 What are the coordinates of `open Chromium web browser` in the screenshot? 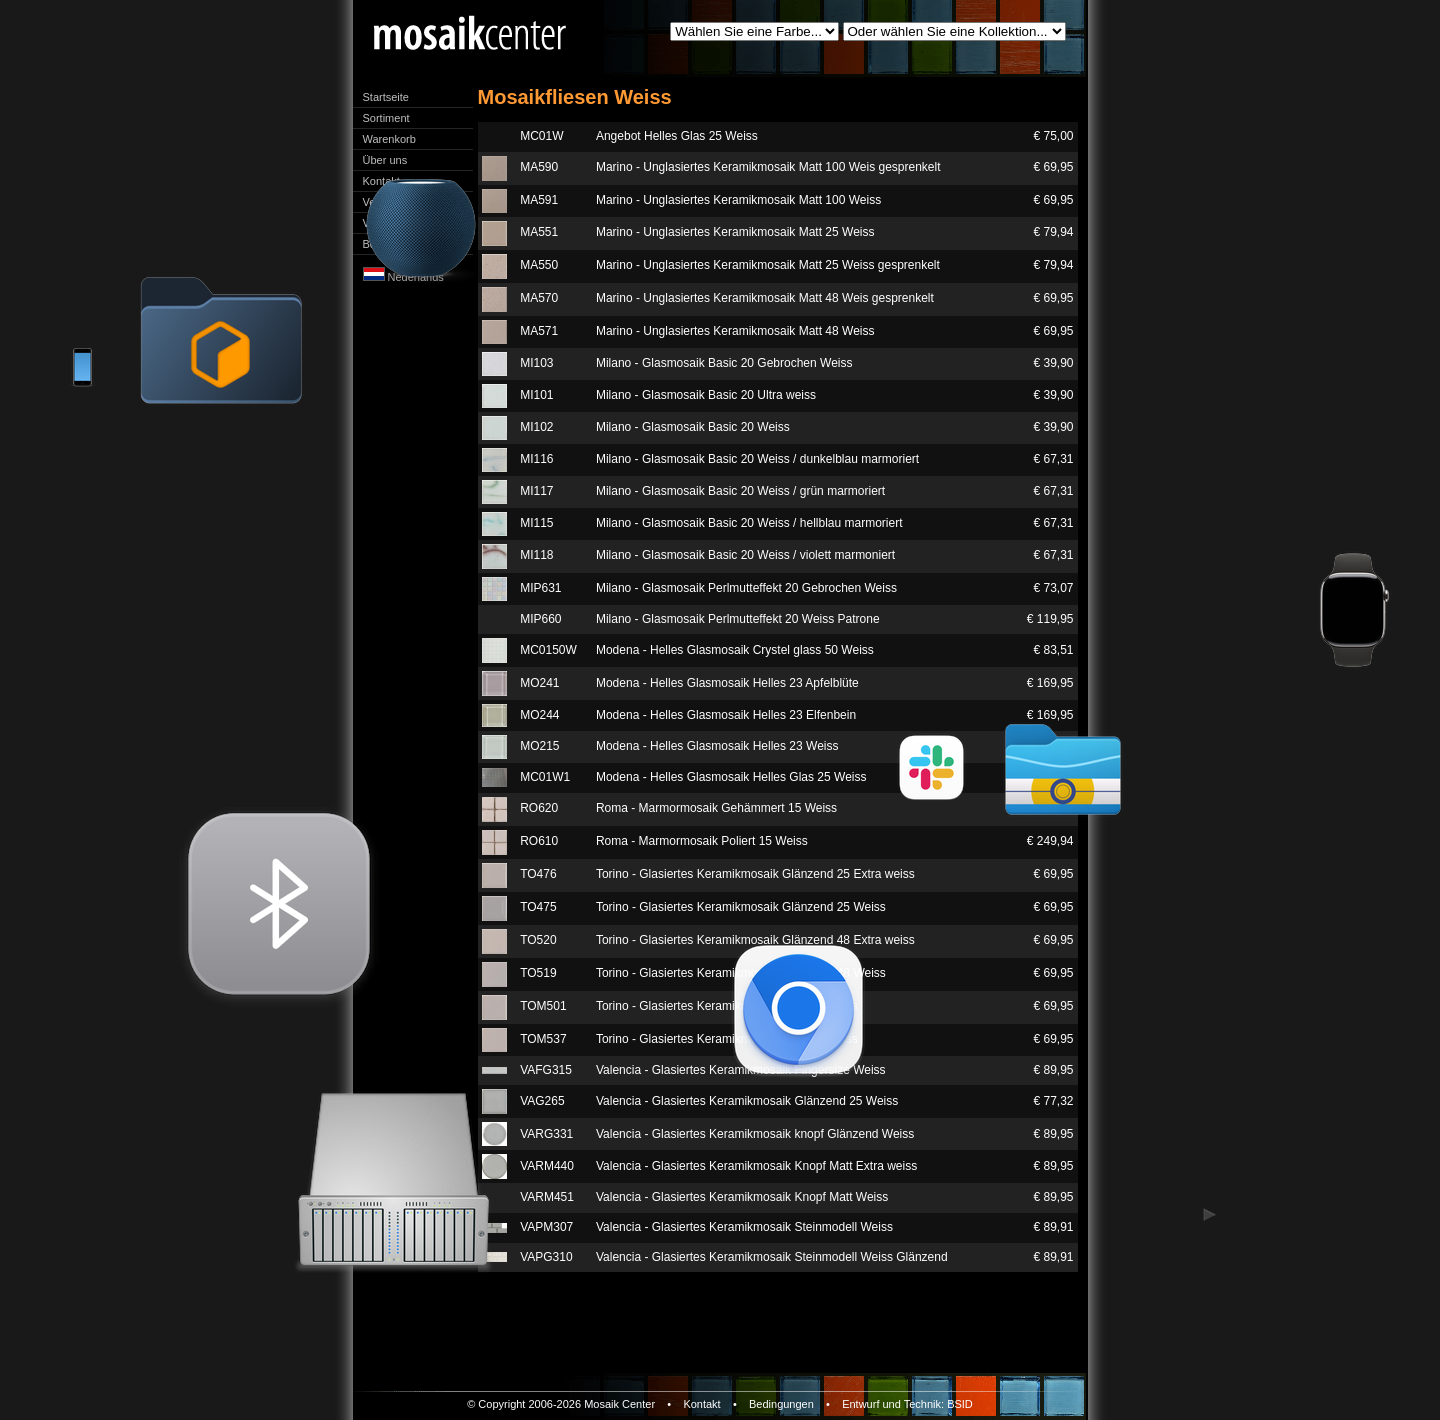 It's located at (798, 1009).